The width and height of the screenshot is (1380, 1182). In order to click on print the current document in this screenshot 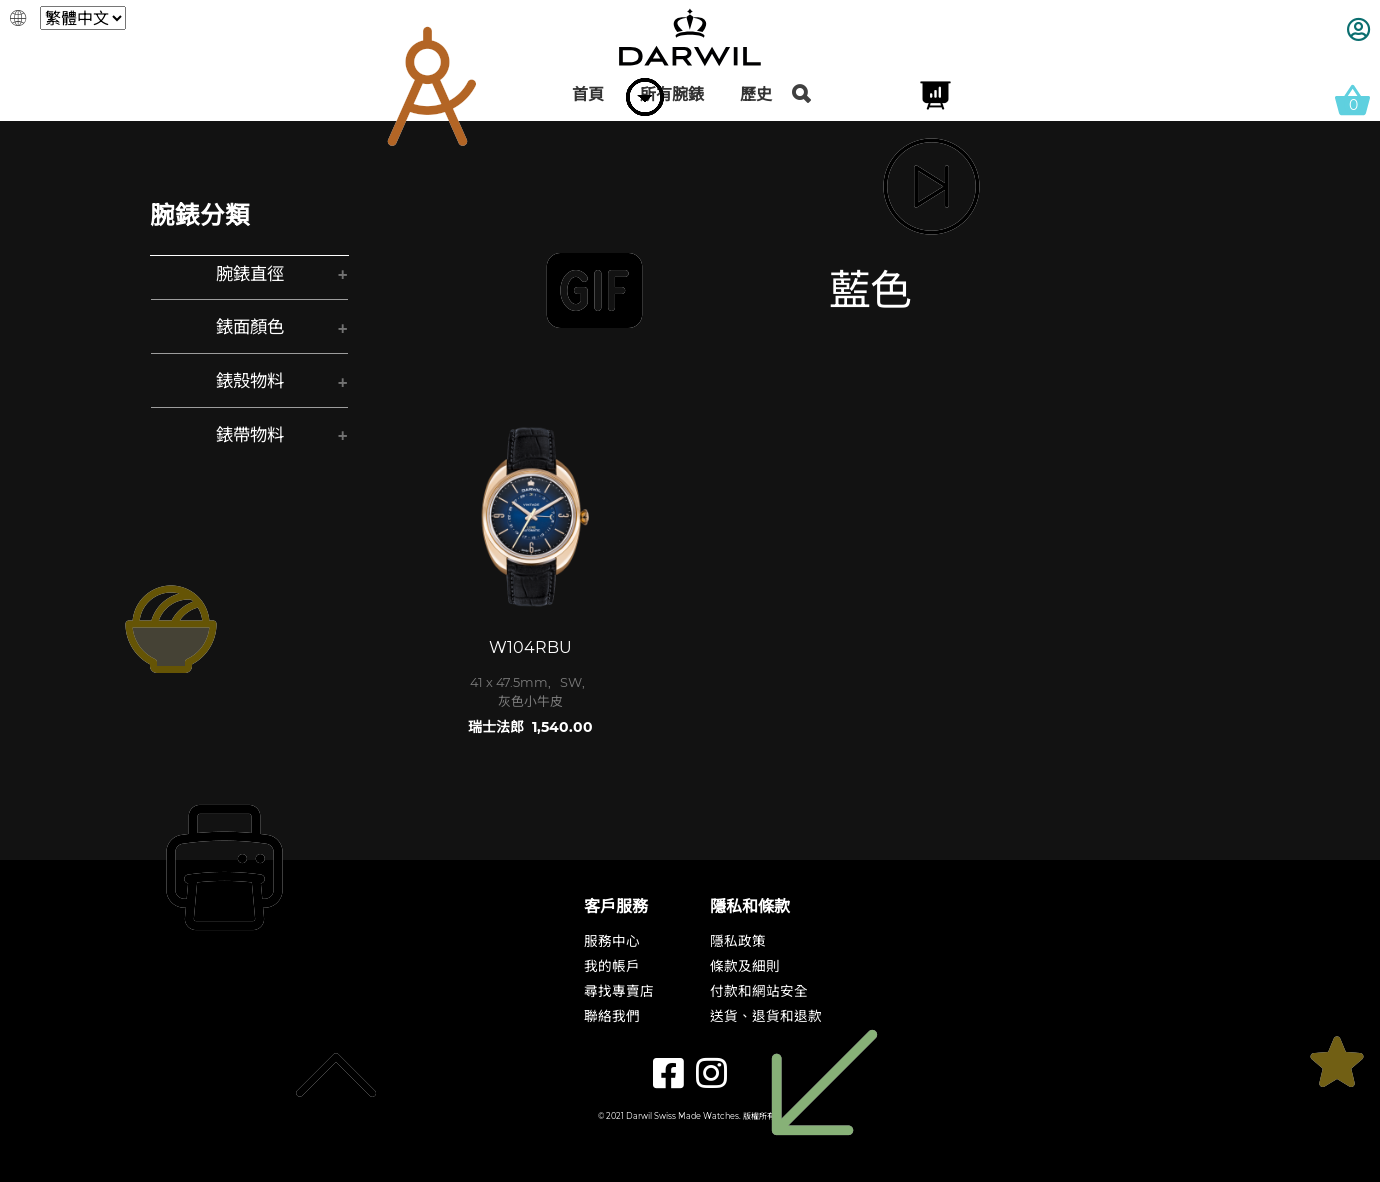, I will do `click(224, 867)`.